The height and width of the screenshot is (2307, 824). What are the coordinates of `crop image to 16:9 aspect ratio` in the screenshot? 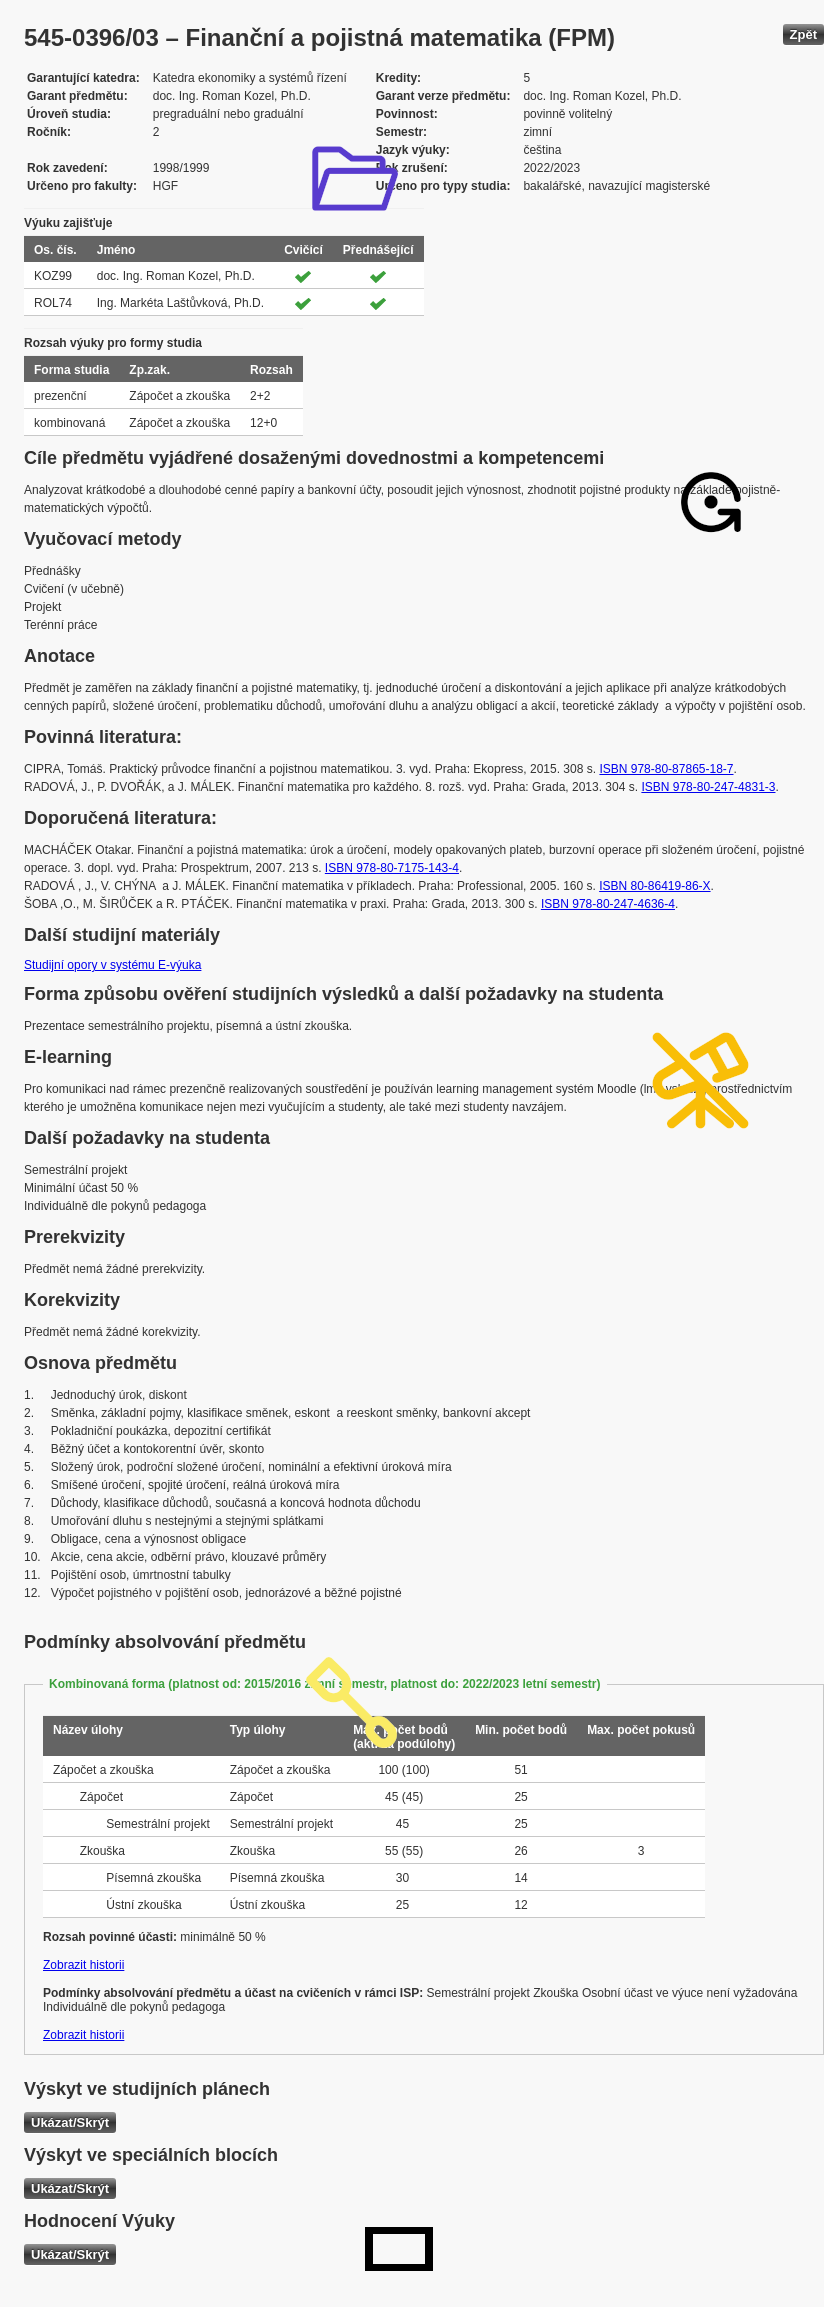 It's located at (399, 2249).